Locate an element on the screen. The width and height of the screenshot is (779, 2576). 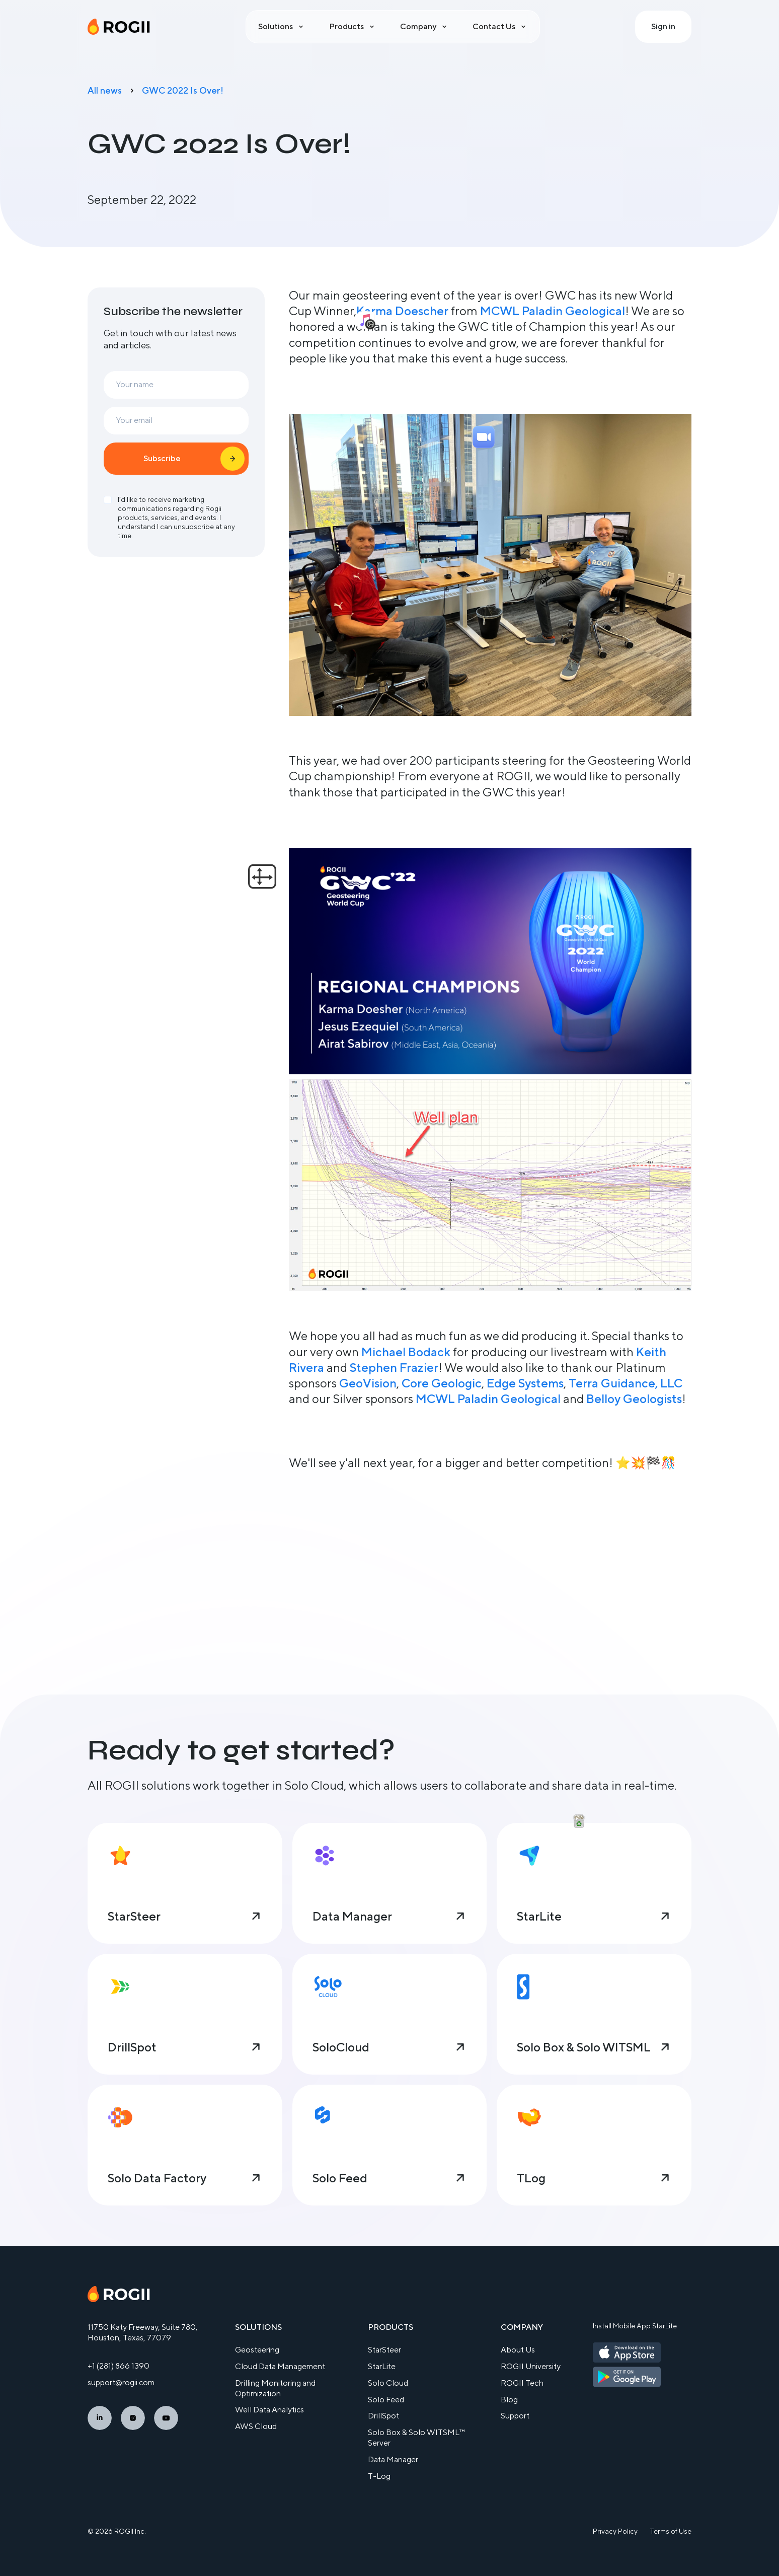
adjust display or screen settings is located at coordinates (262, 876).